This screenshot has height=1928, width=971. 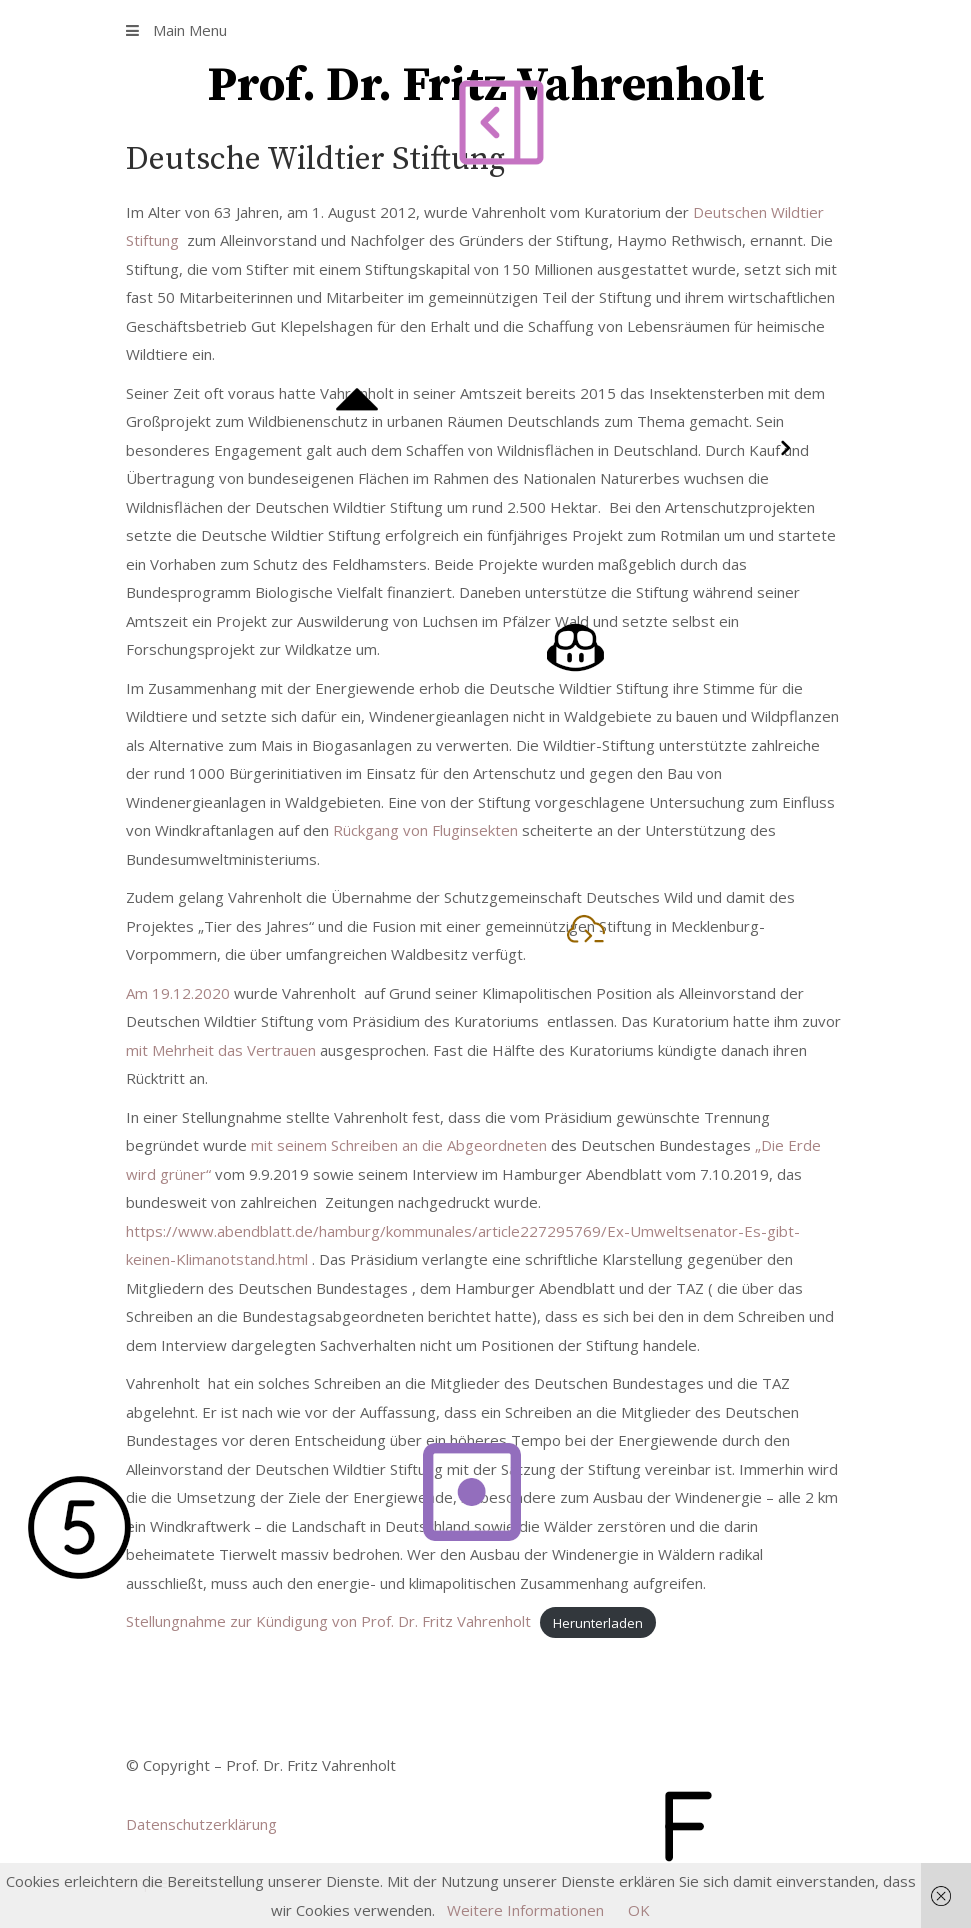 What do you see at coordinates (586, 930) in the screenshot?
I see `access cloud-based AI agent services` at bounding box center [586, 930].